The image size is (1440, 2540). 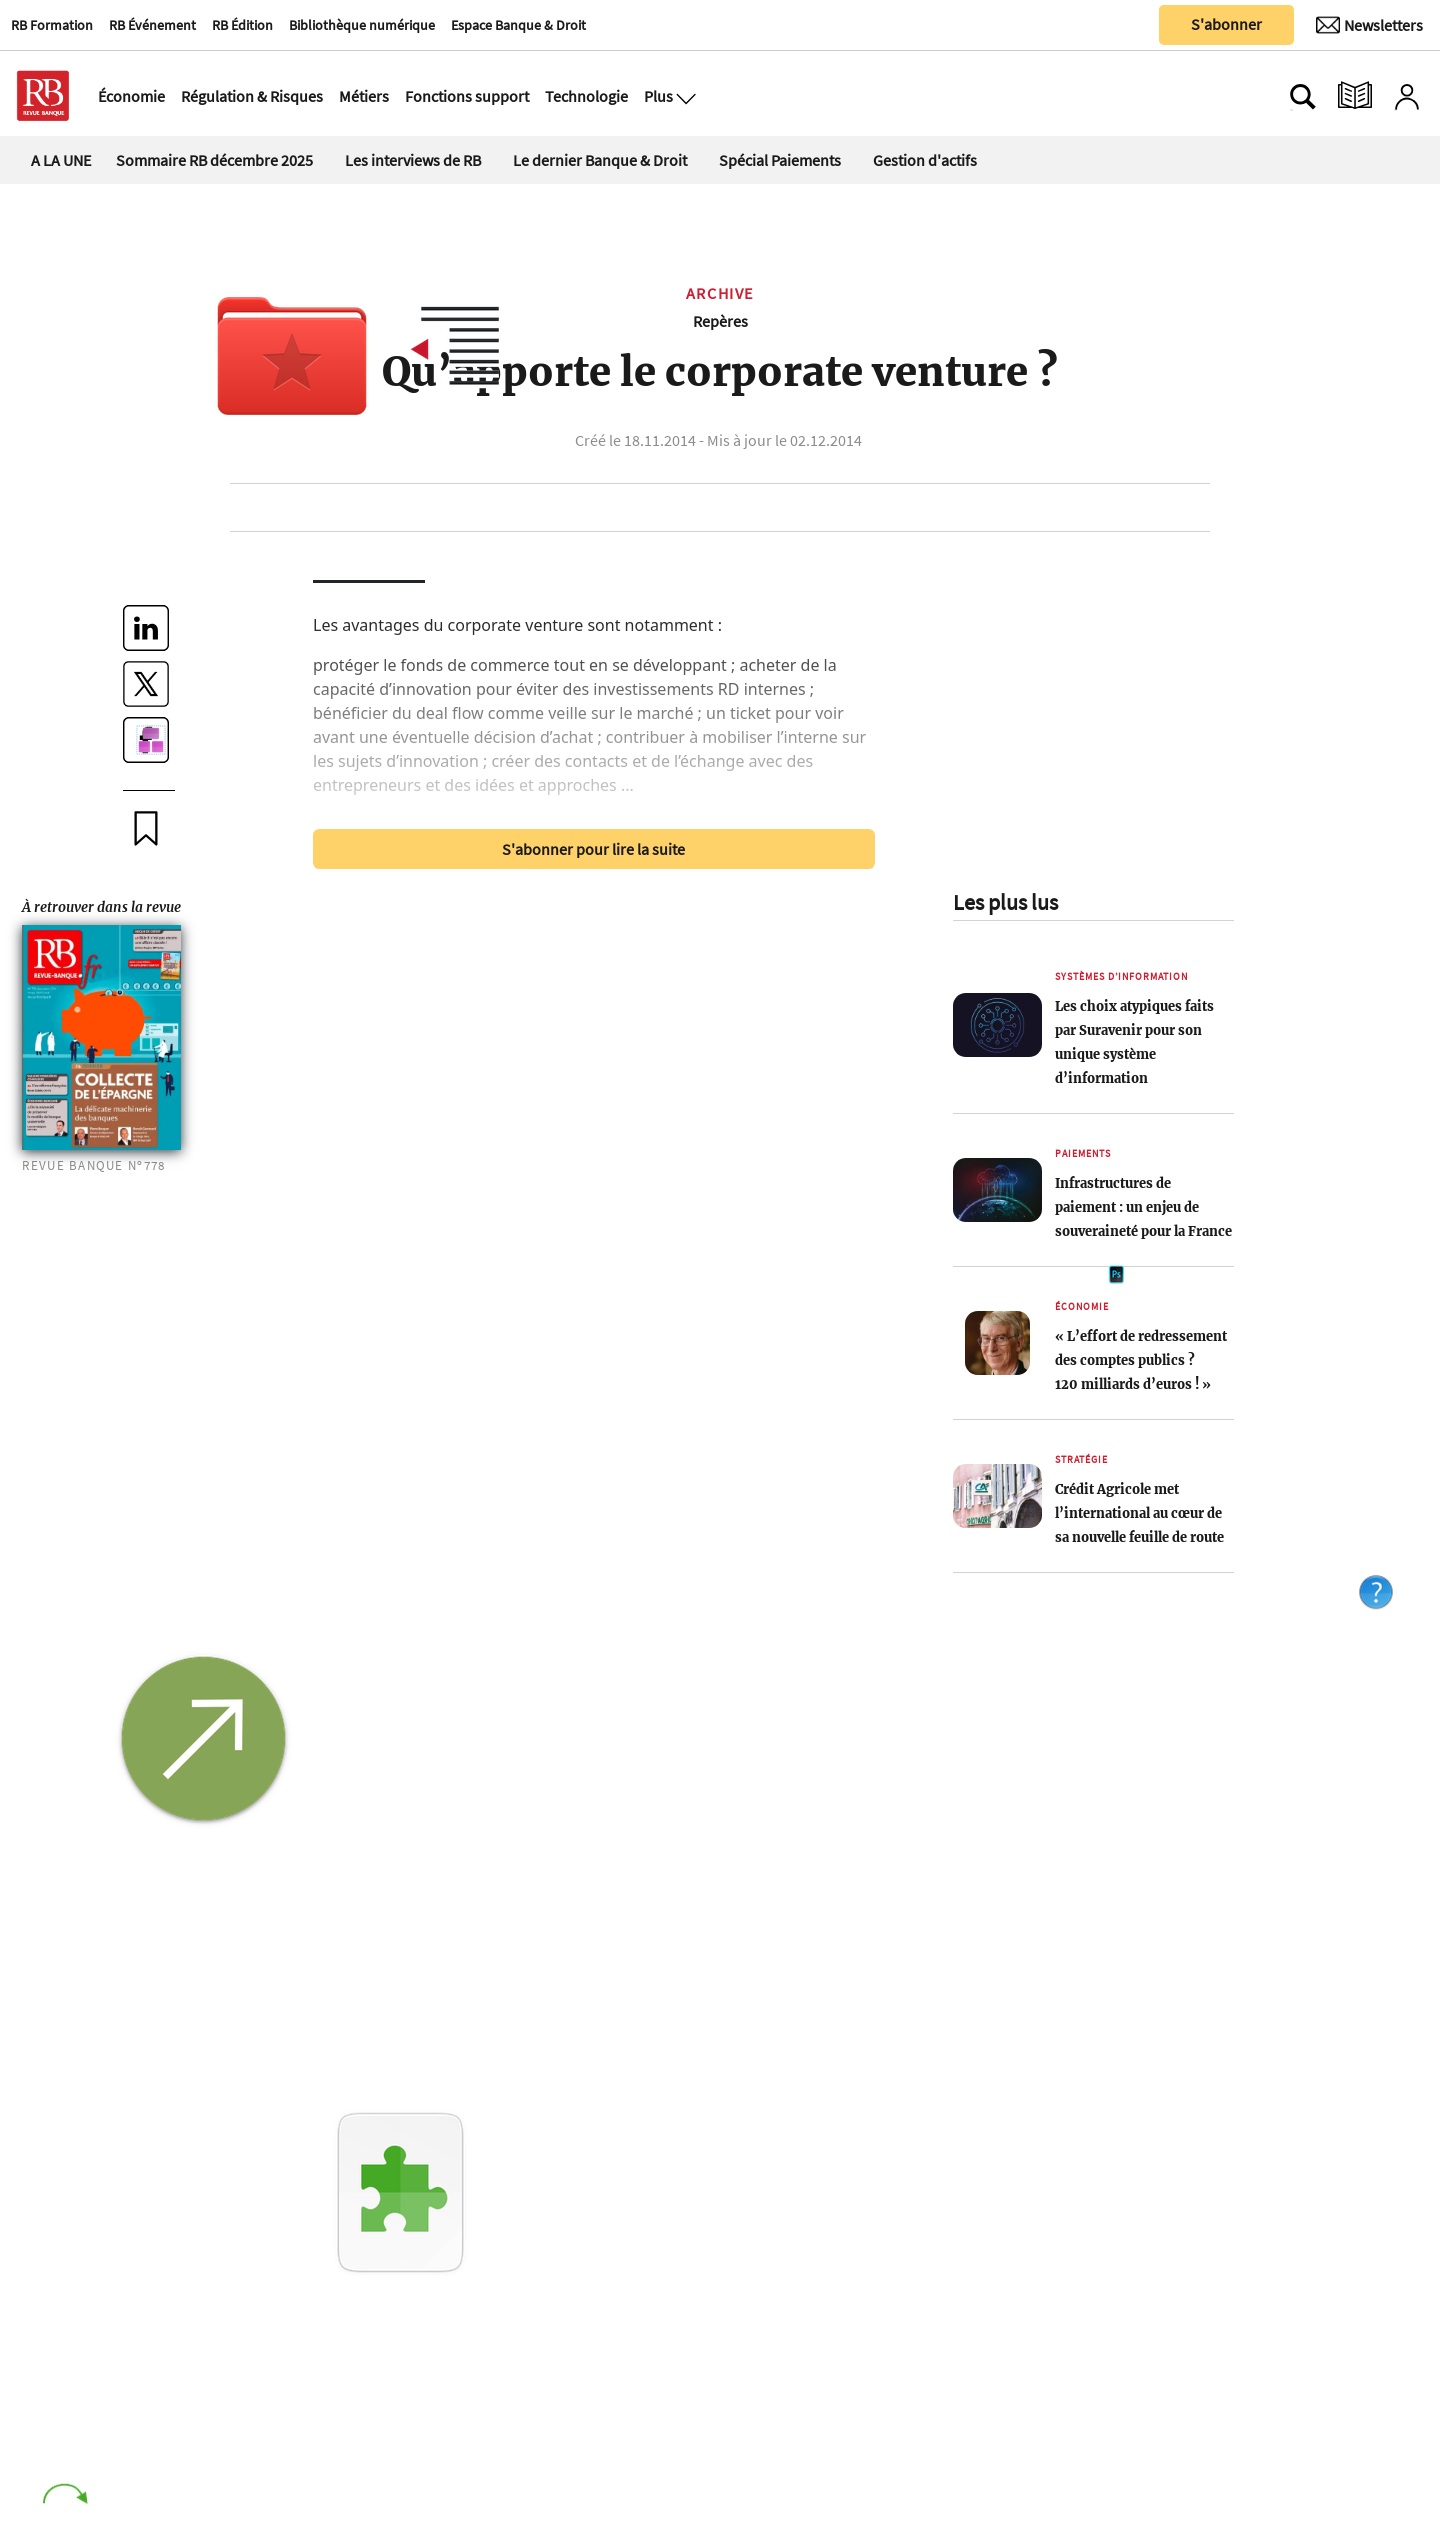 What do you see at coordinates (203, 1738) in the screenshot?
I see `indicates a symbolic link or shortcut to another file` at bounding box center [203, 1738].